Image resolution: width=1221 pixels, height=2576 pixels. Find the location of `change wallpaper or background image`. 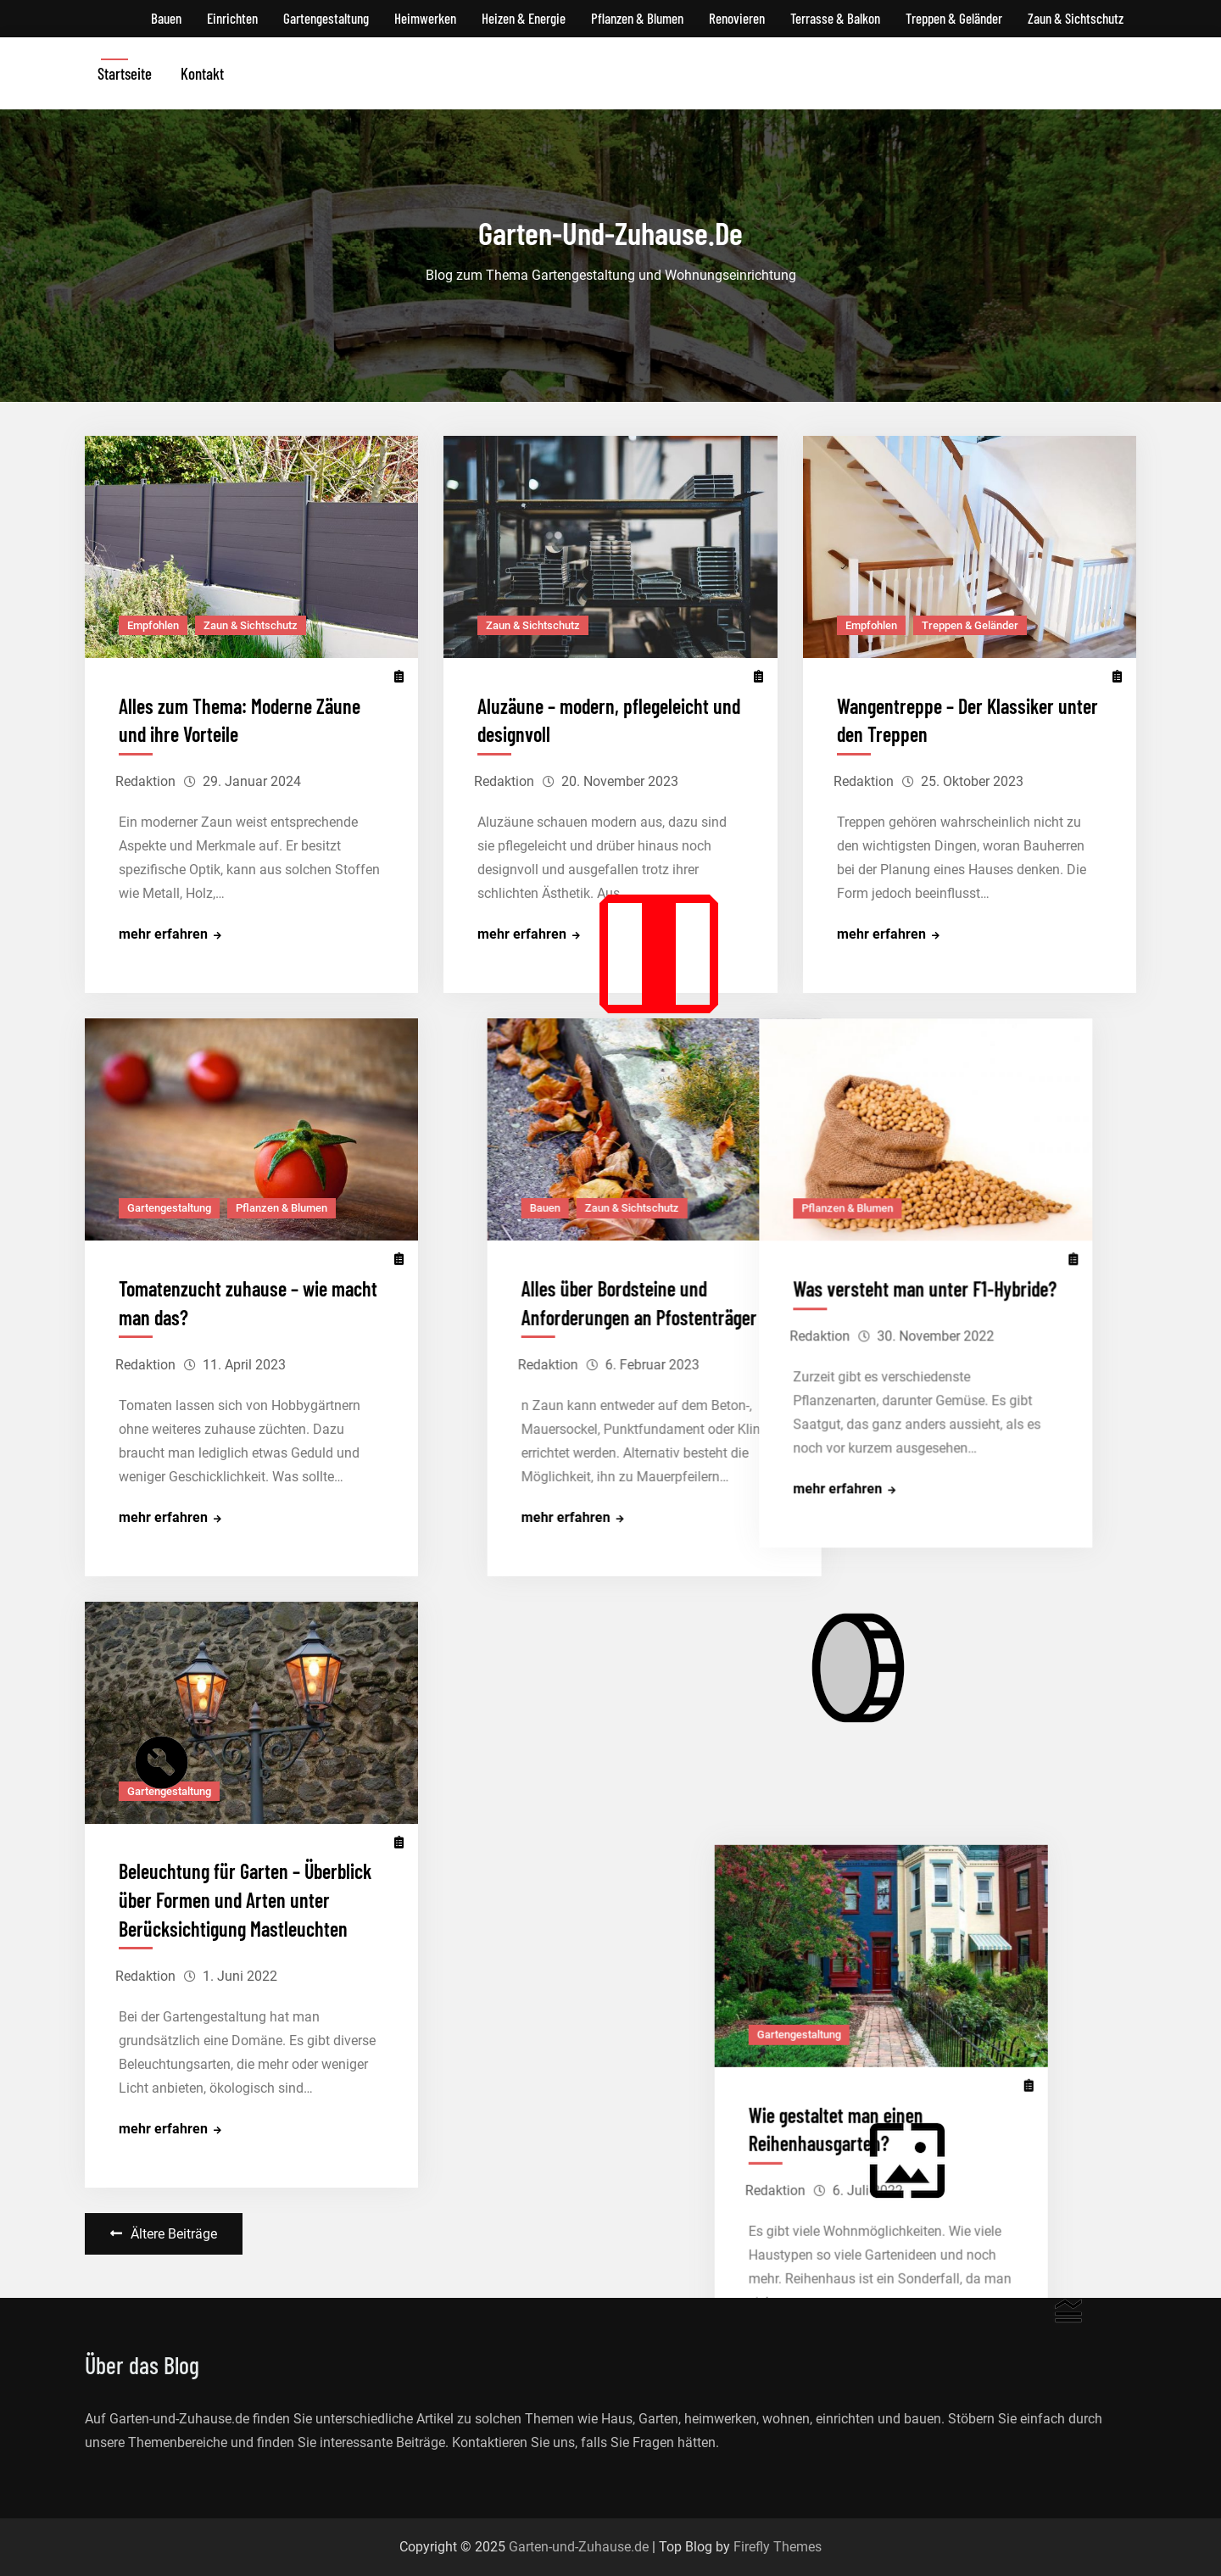

change wallpaper or background image is located at coordinates (907, 2161).